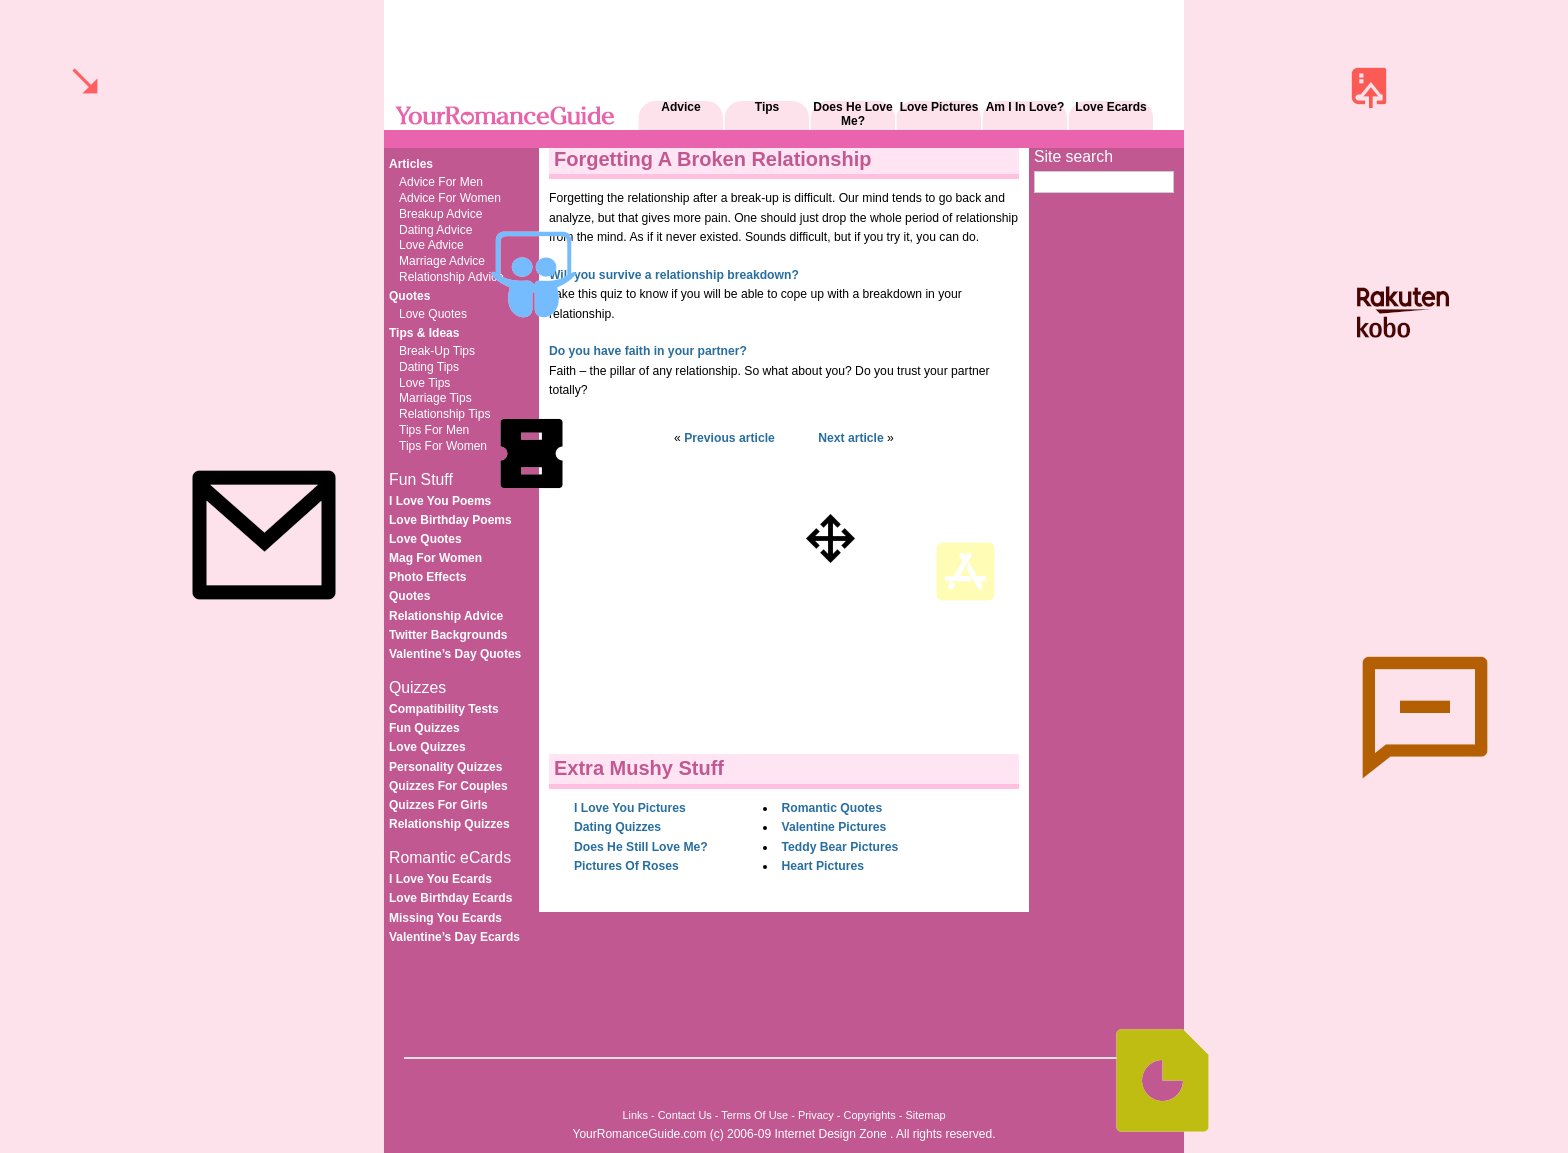 The height and width of the screenshot is (1153, 1568). Describe the element at coordinates (1162, 1080) in the screenshot. I see `view file analytics or chart report` at that location.